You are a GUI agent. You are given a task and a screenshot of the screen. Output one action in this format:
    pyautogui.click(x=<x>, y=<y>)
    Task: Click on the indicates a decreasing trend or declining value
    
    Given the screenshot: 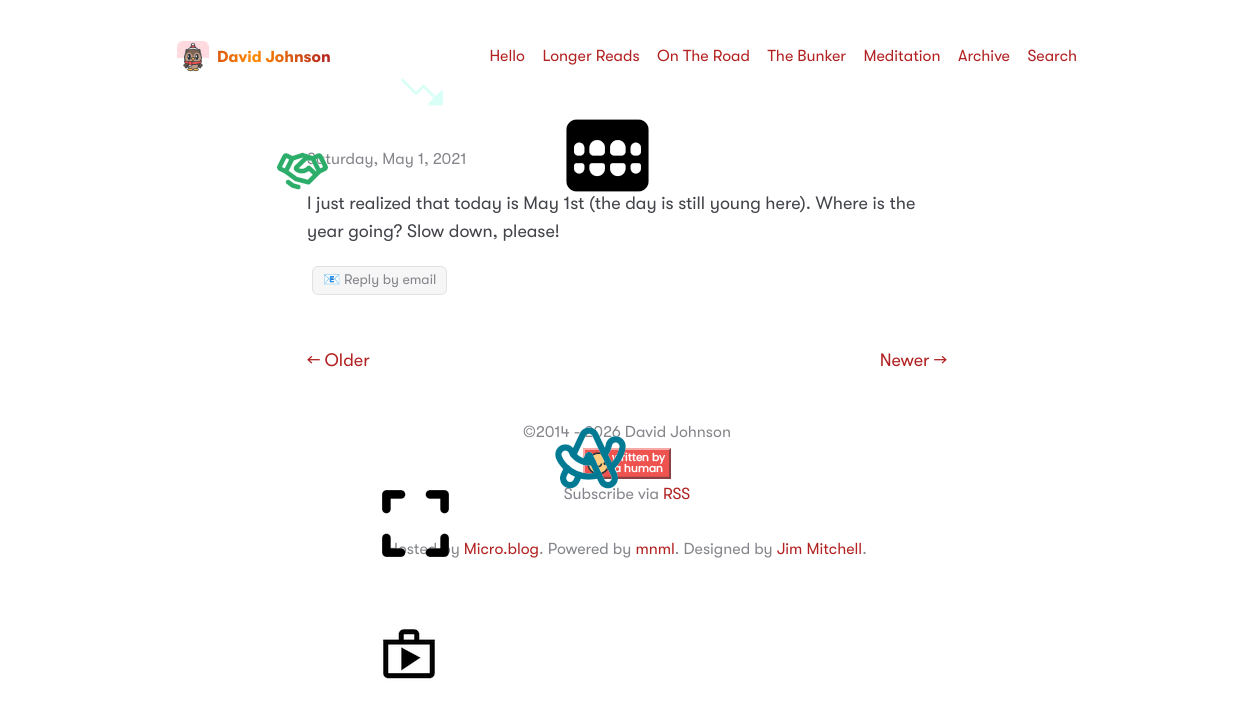 What is the action you would take?
    pyautogui.click(x=422, y=92)
    